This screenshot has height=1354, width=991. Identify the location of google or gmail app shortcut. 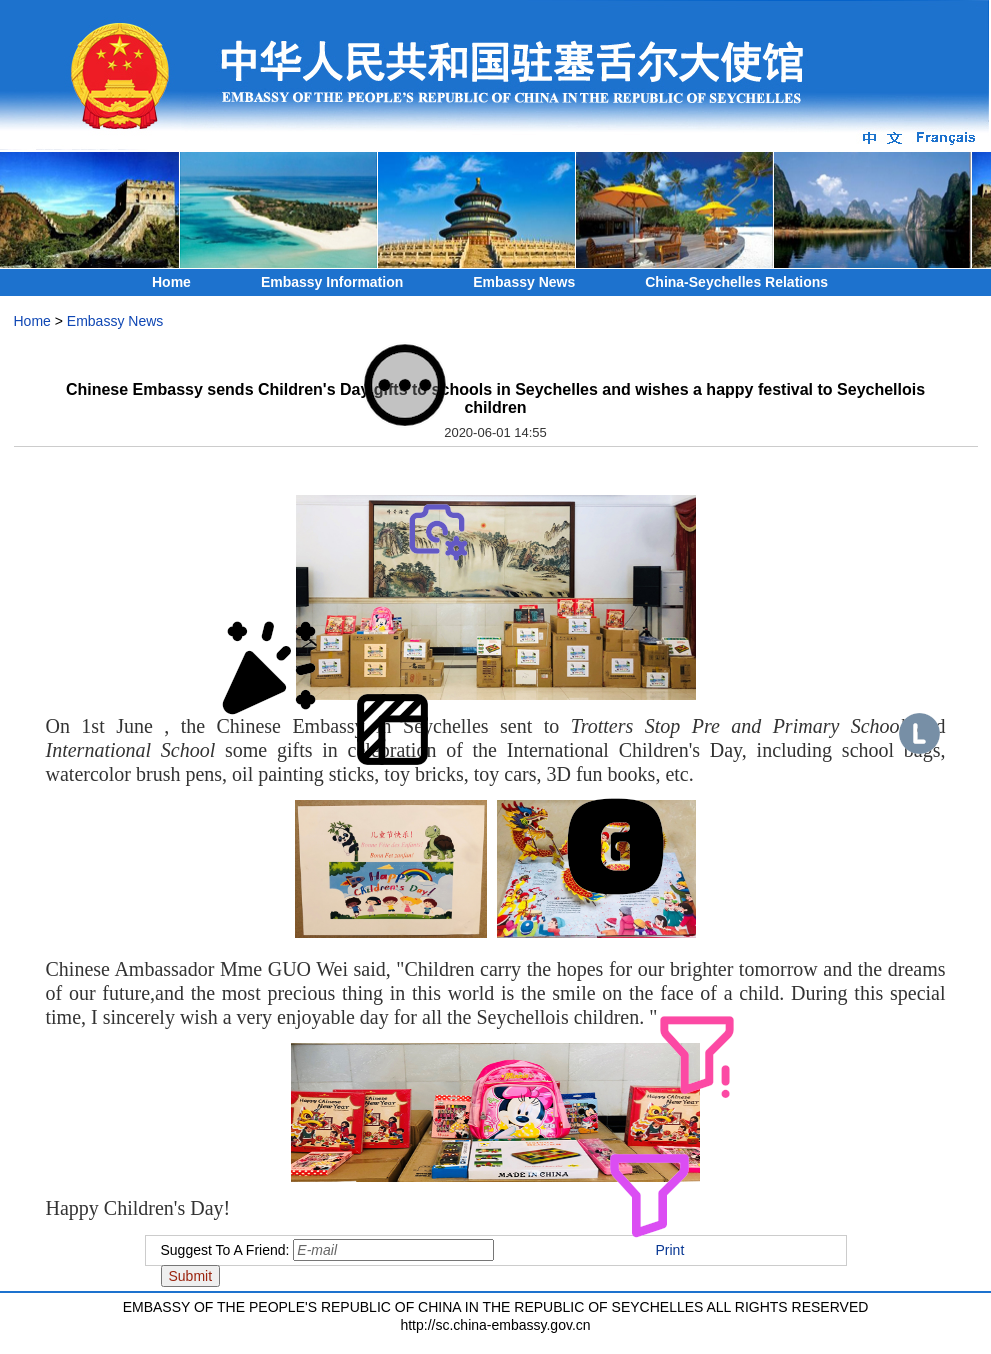
(615, 846).